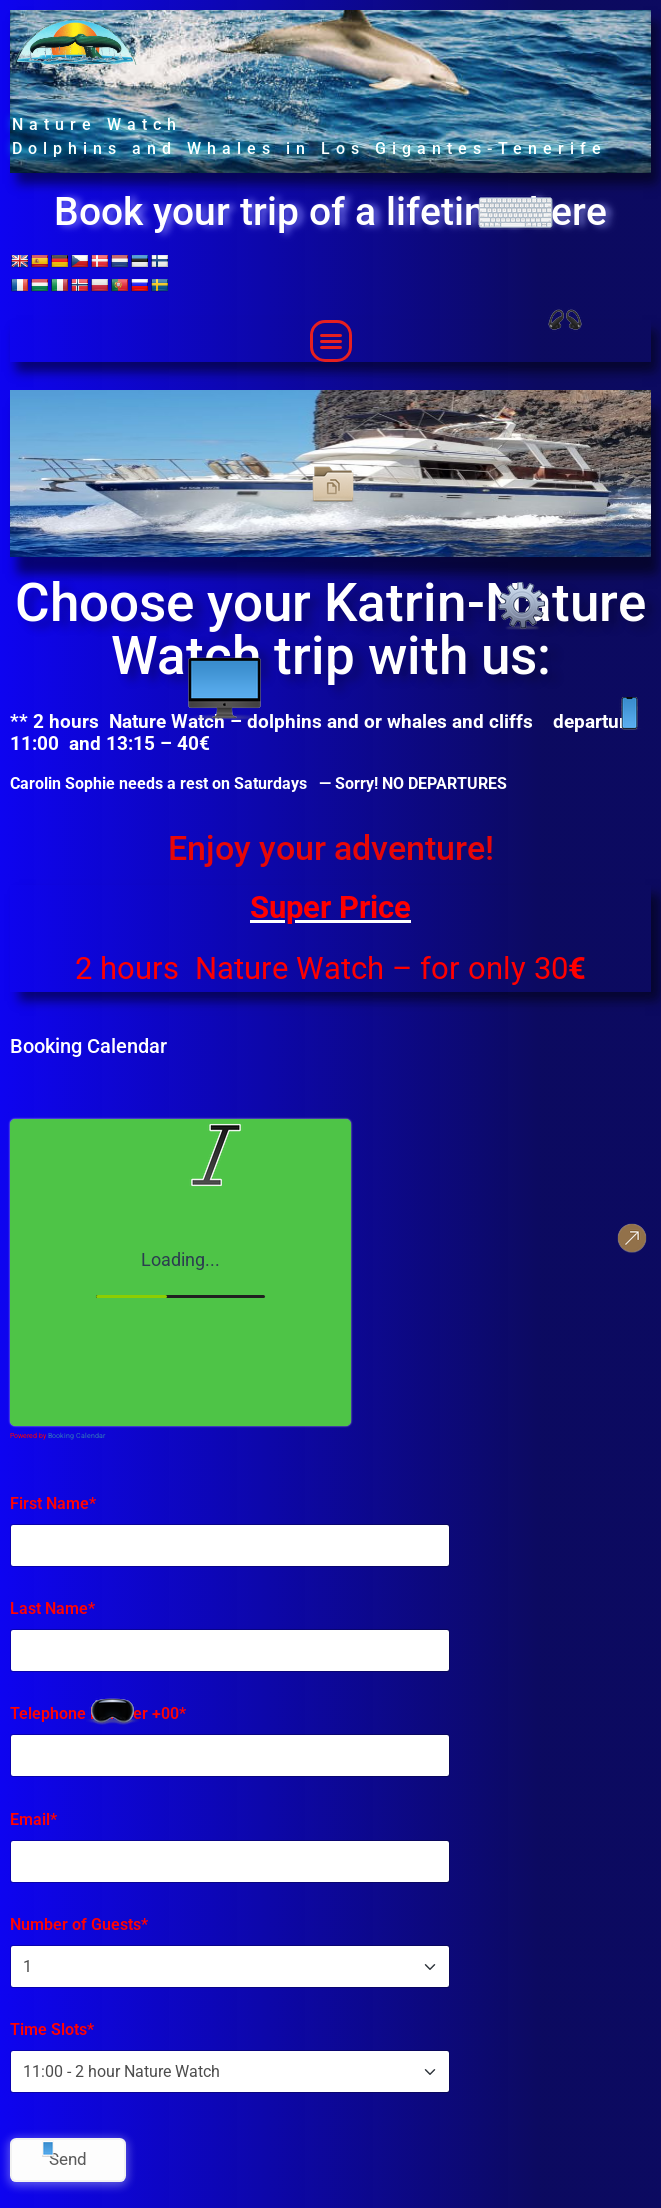 This screenshot has height=2208, width=661. Describe the element at coordinates (515, 212) in the screenshot. I see `connect to a bluetooth keyboard` at that location.